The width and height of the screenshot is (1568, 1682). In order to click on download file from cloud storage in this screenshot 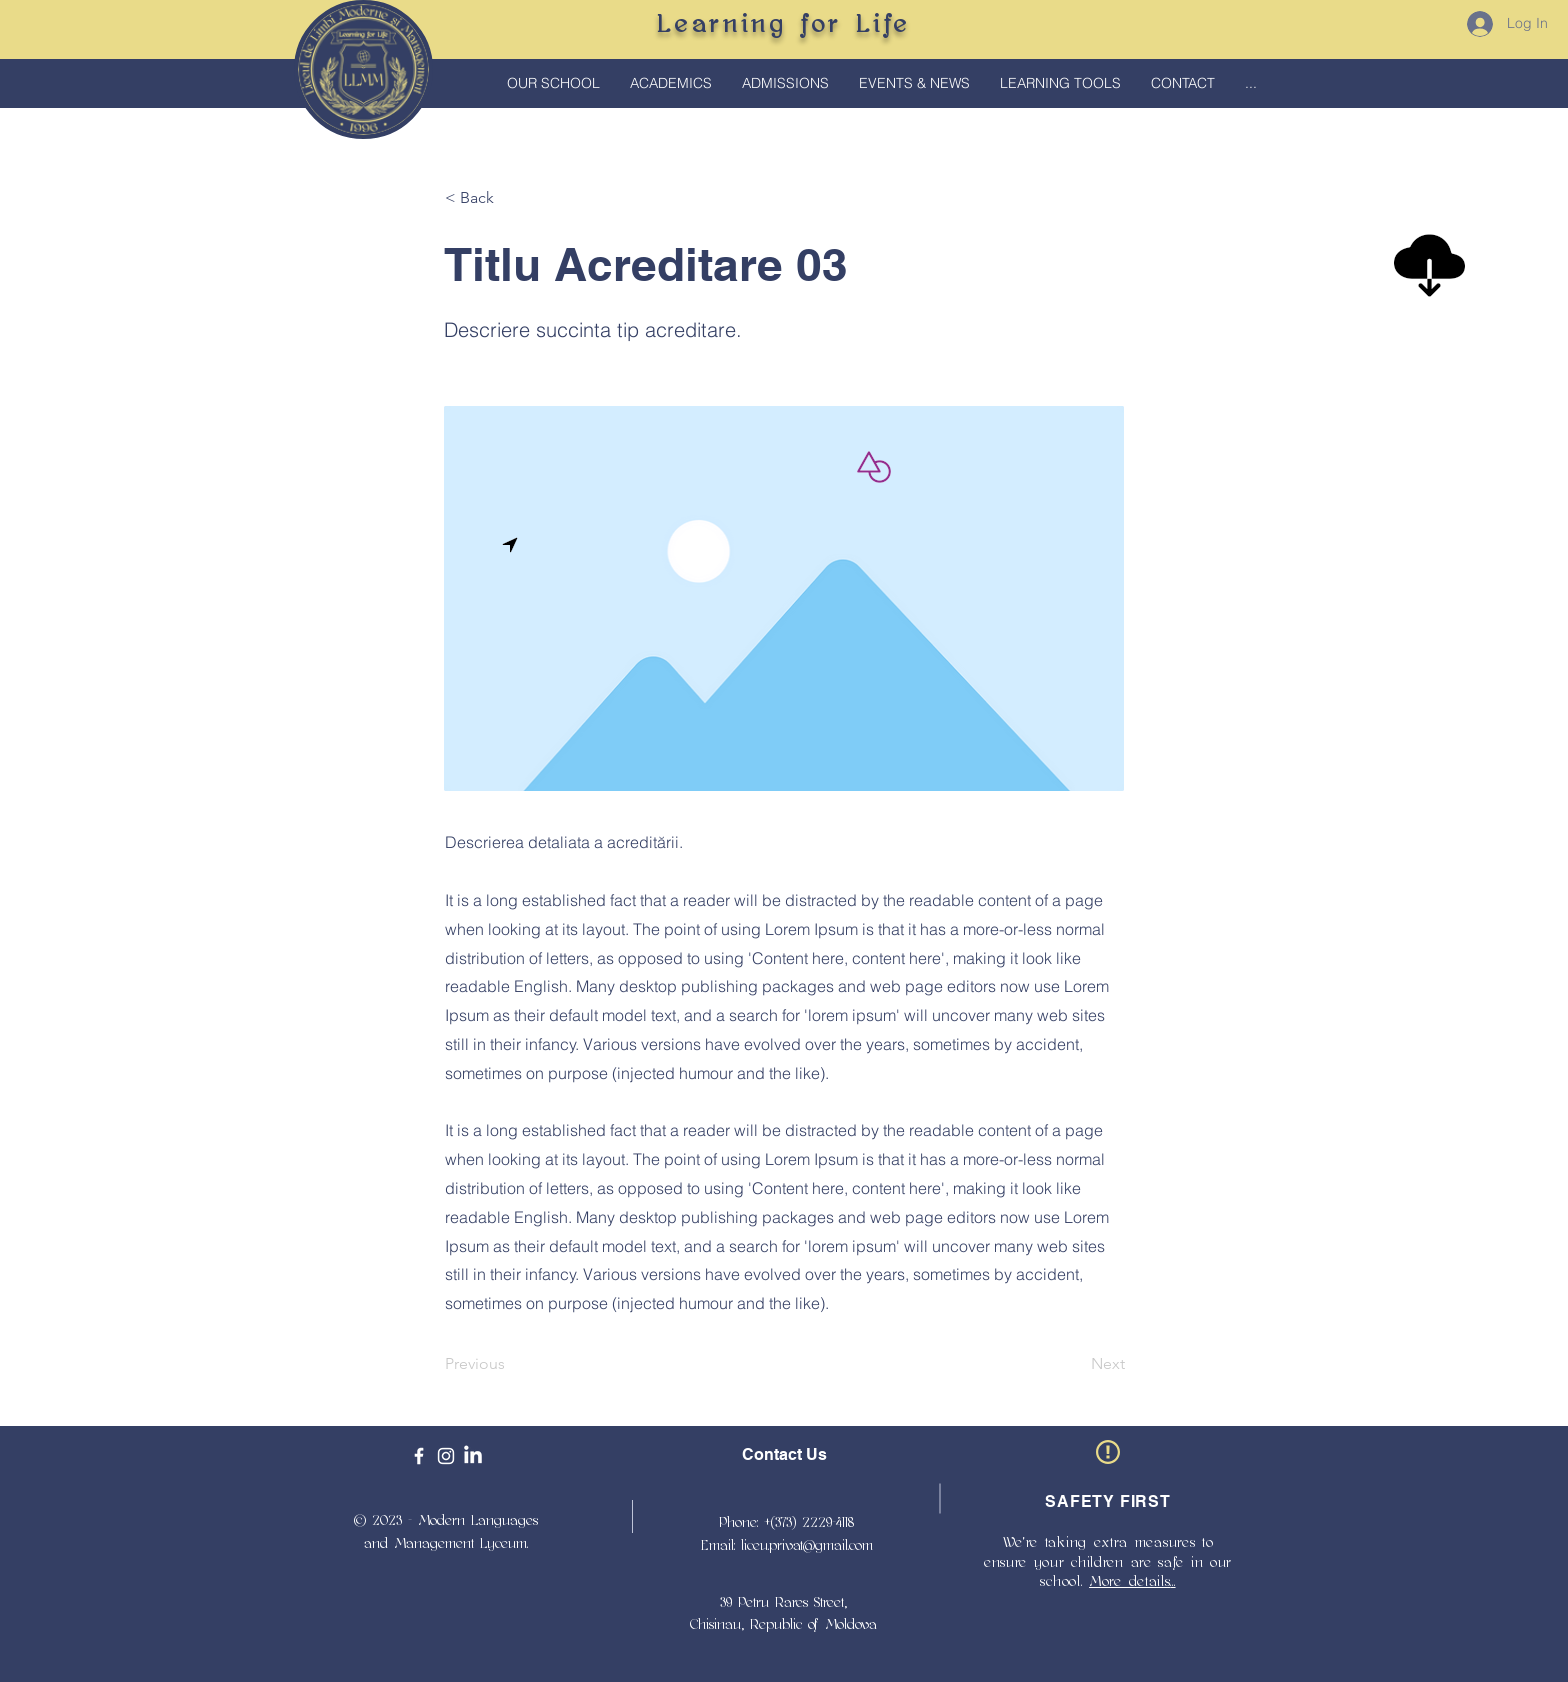, I will do `click(1429, 265)`.